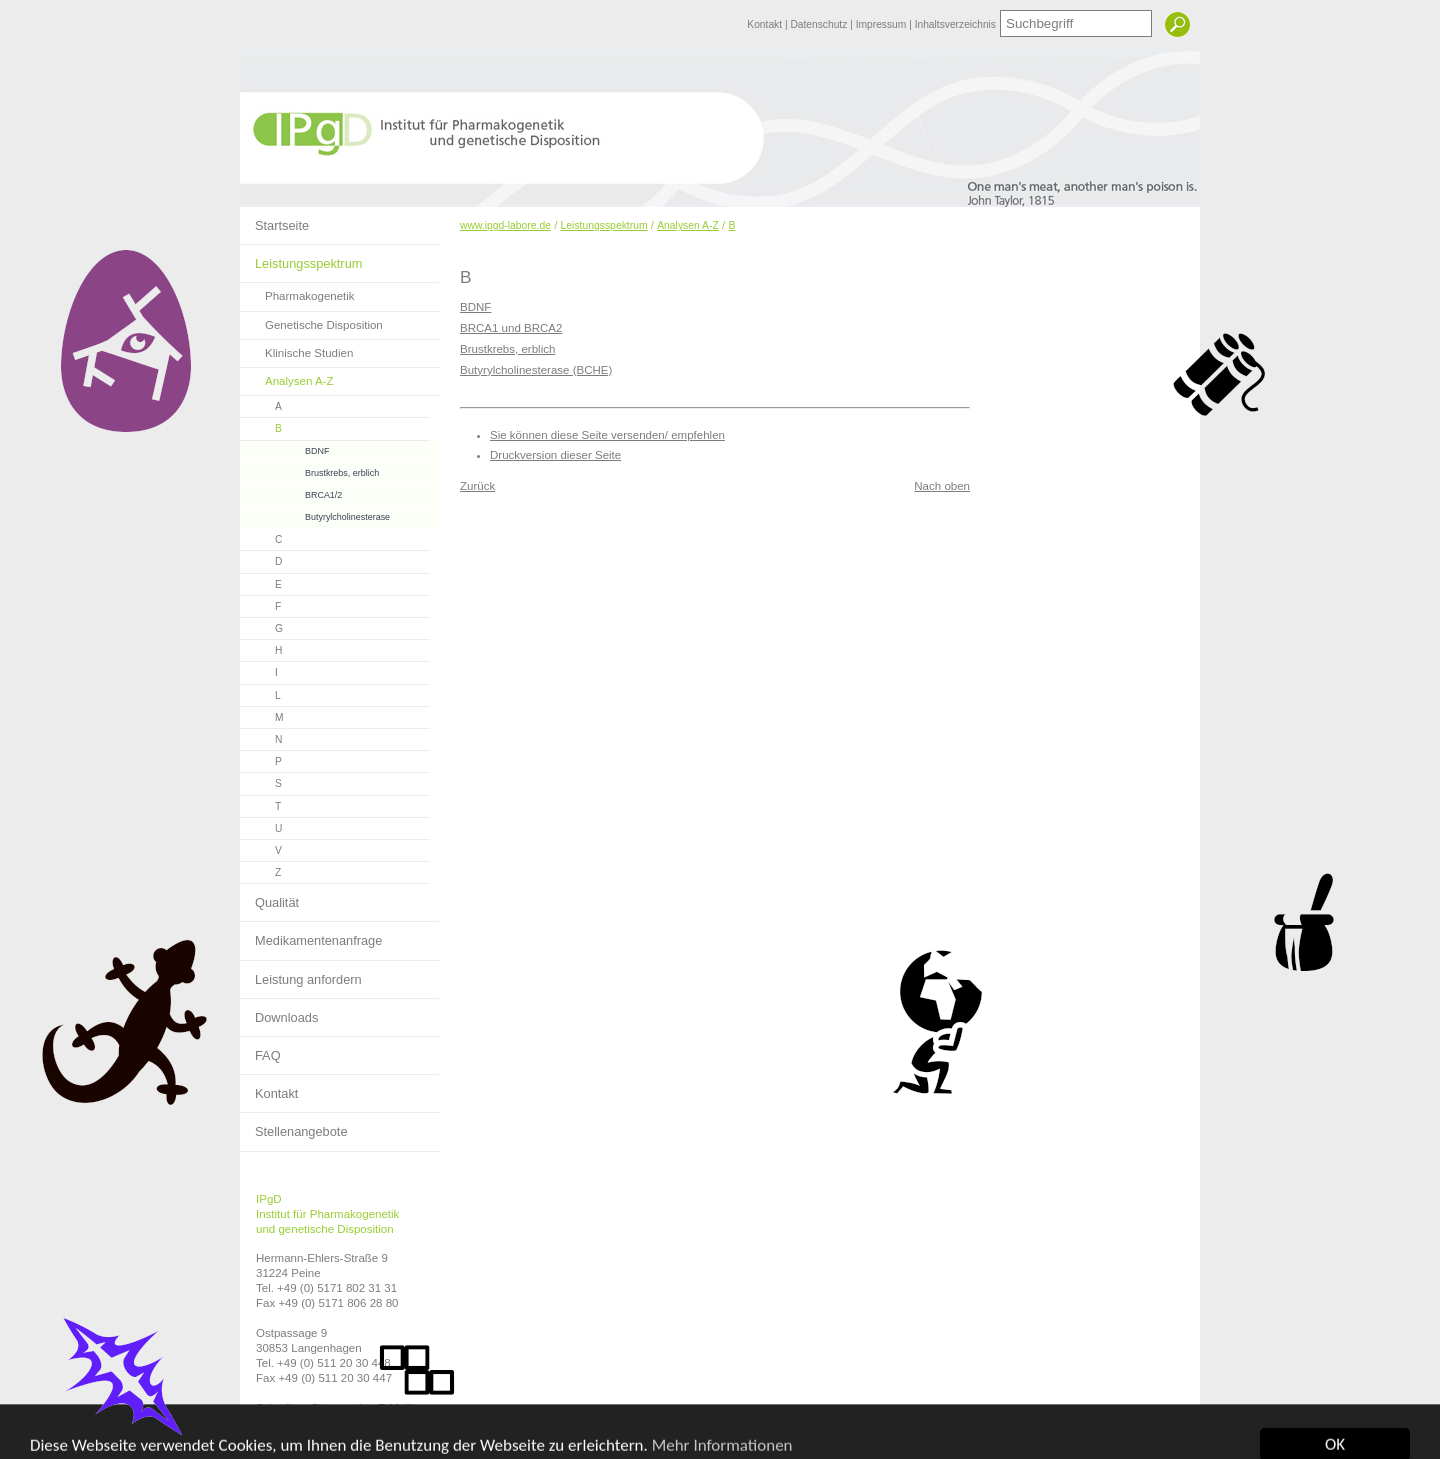 Image resolution: width=1440 pixels, height=1459 pixels. I want to click on rotate or place a z-shaped tetris block, so click(417, 1370).